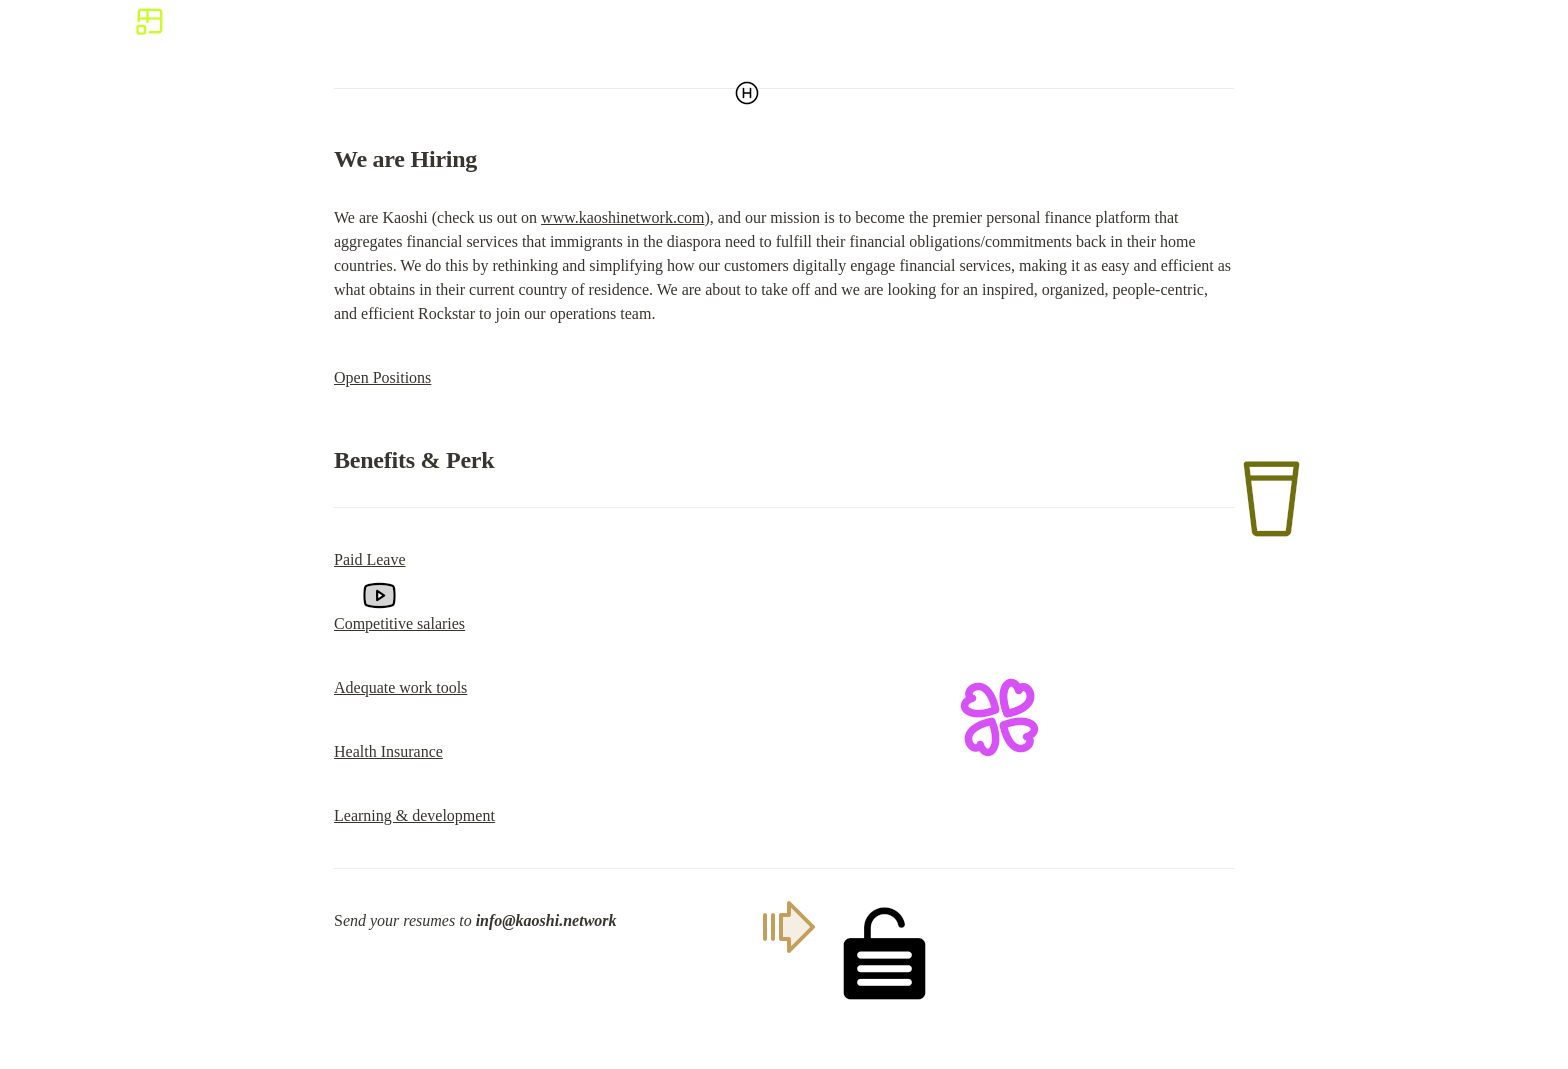 The image size is (1568, 1069). Describe the element at coordinates (999, 717) in the screenshot. I see `link to 4chan website or community` at that location.